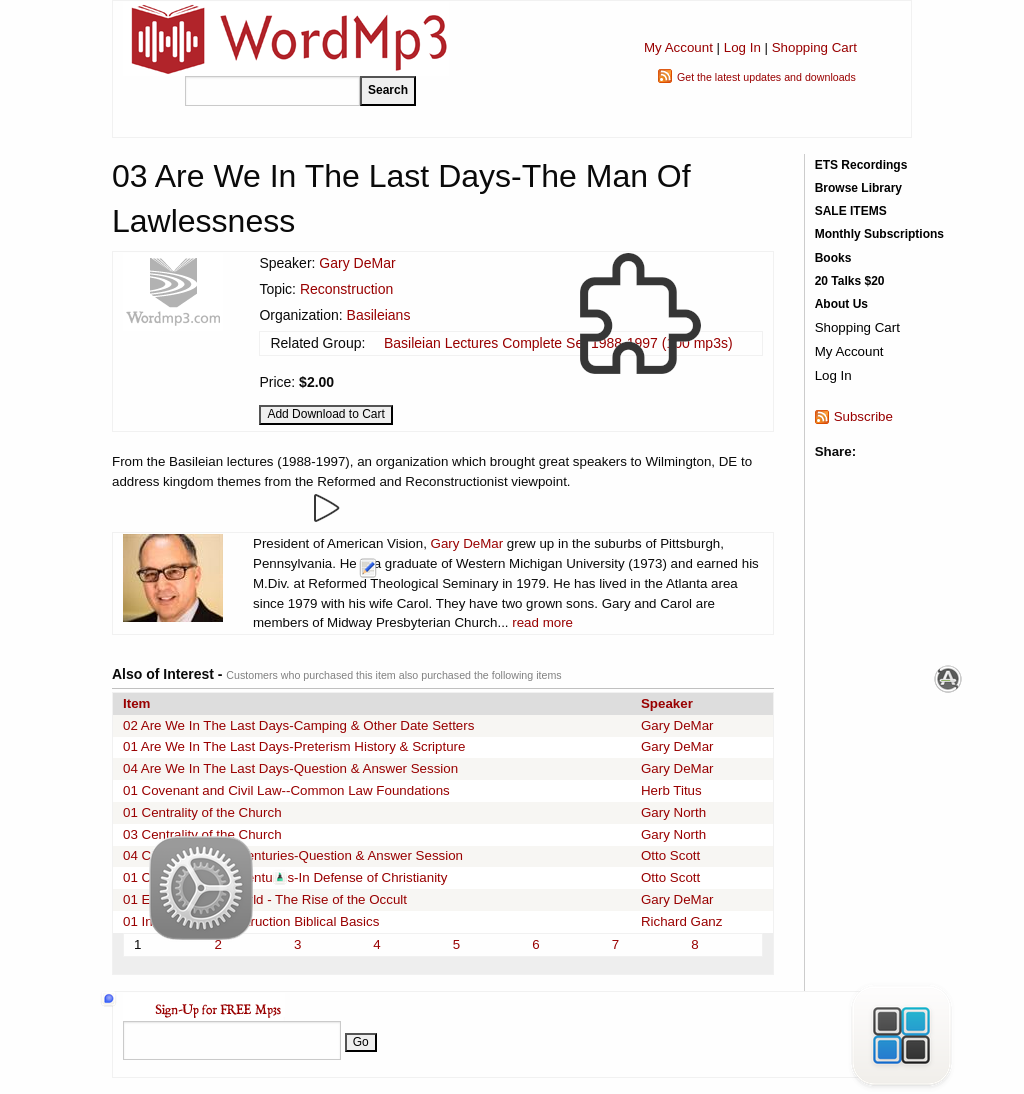 The height and width of the screenshot is (1094, 1024). I want to click on open the texts messaging app, so click(108, 998).